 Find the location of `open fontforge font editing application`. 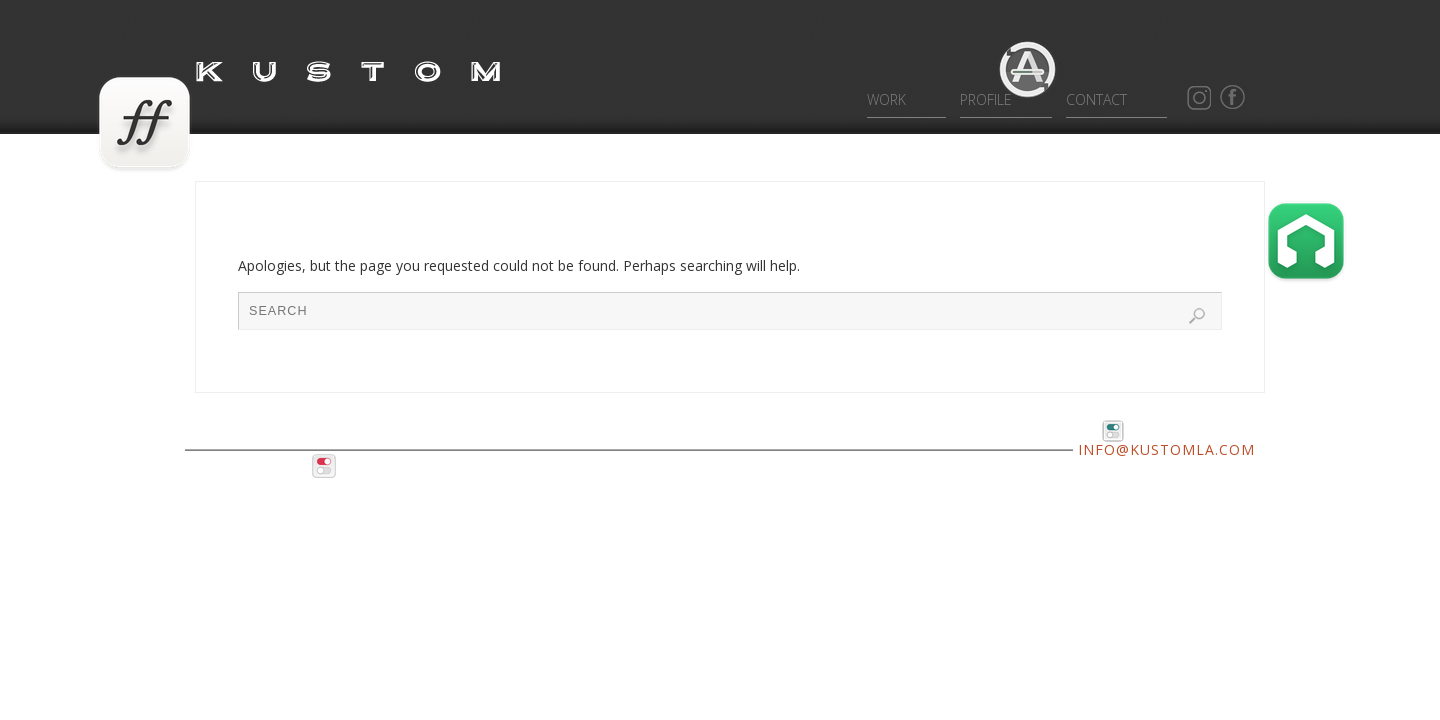

open fontforge font editing application is located at coordinates (144, 122).